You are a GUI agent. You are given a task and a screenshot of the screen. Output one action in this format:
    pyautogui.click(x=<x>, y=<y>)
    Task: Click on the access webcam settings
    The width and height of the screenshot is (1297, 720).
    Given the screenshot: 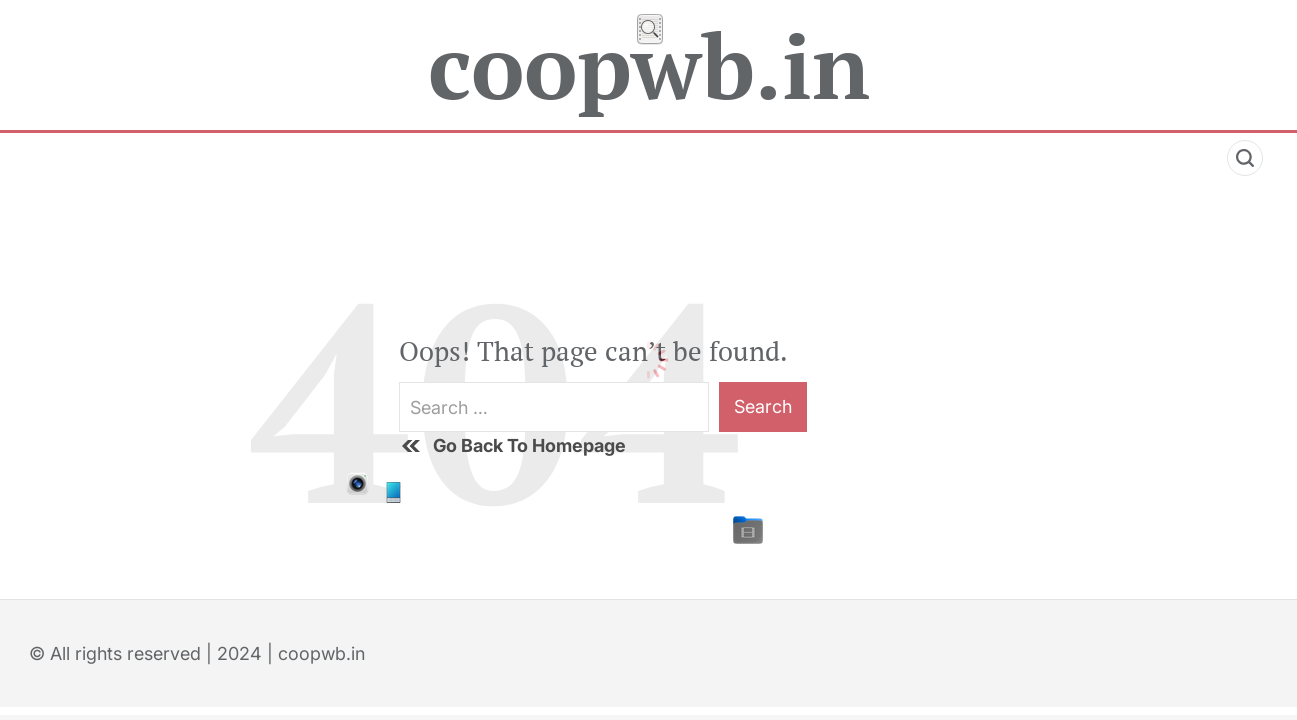 What is the action you would take?
    pyautogui.click(x=357, y=483)
    